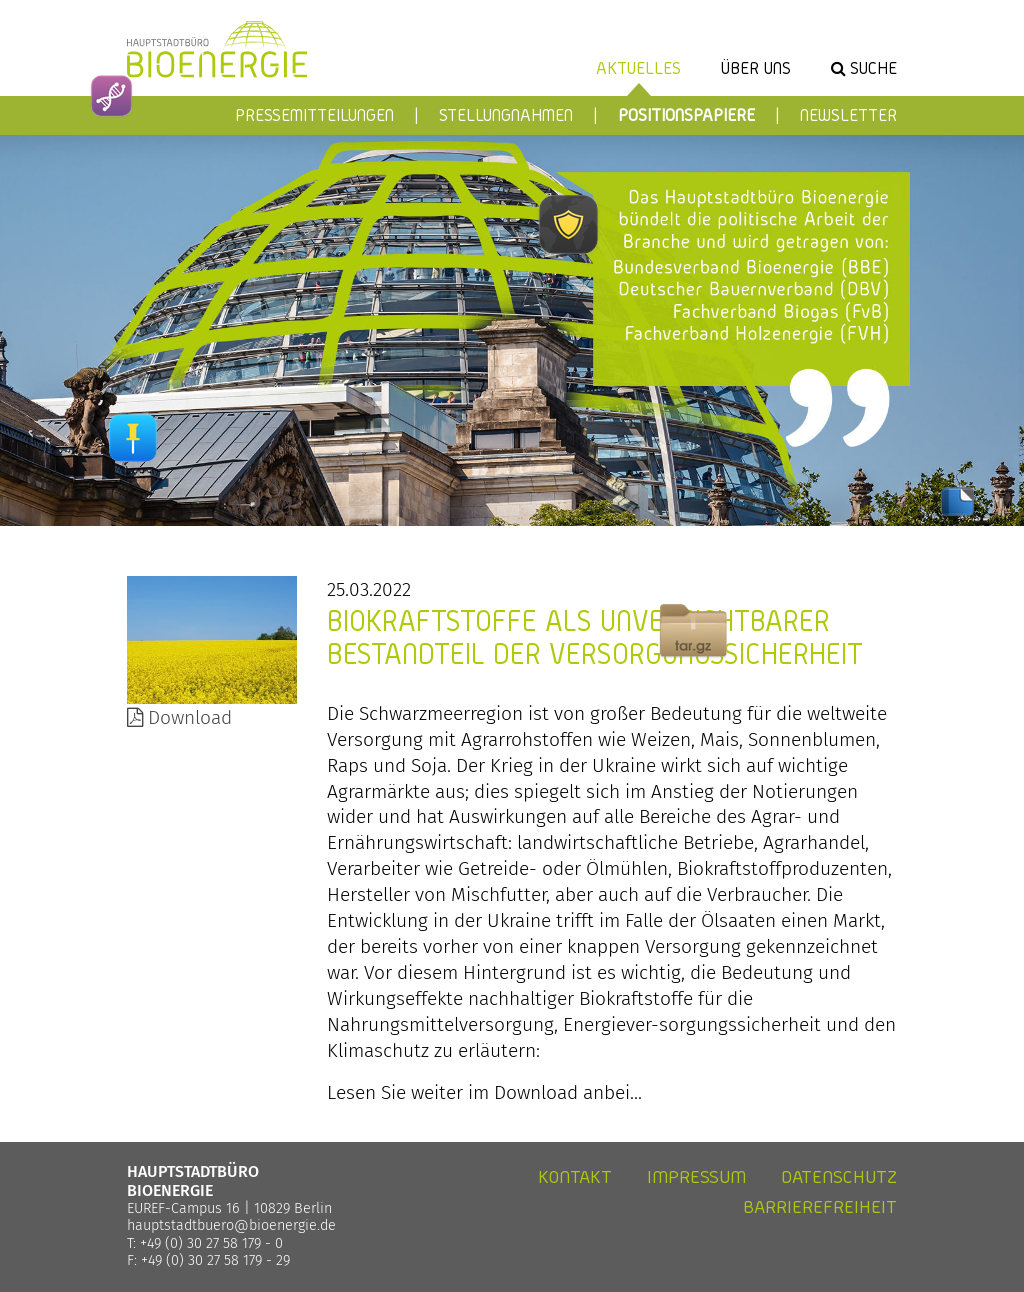 The width and height of the screenshot is (1024, 1292). Describe the element at coordinates (133, 438) in the screenshot. I see `open pinapp for saving and organizing pins` at that location.